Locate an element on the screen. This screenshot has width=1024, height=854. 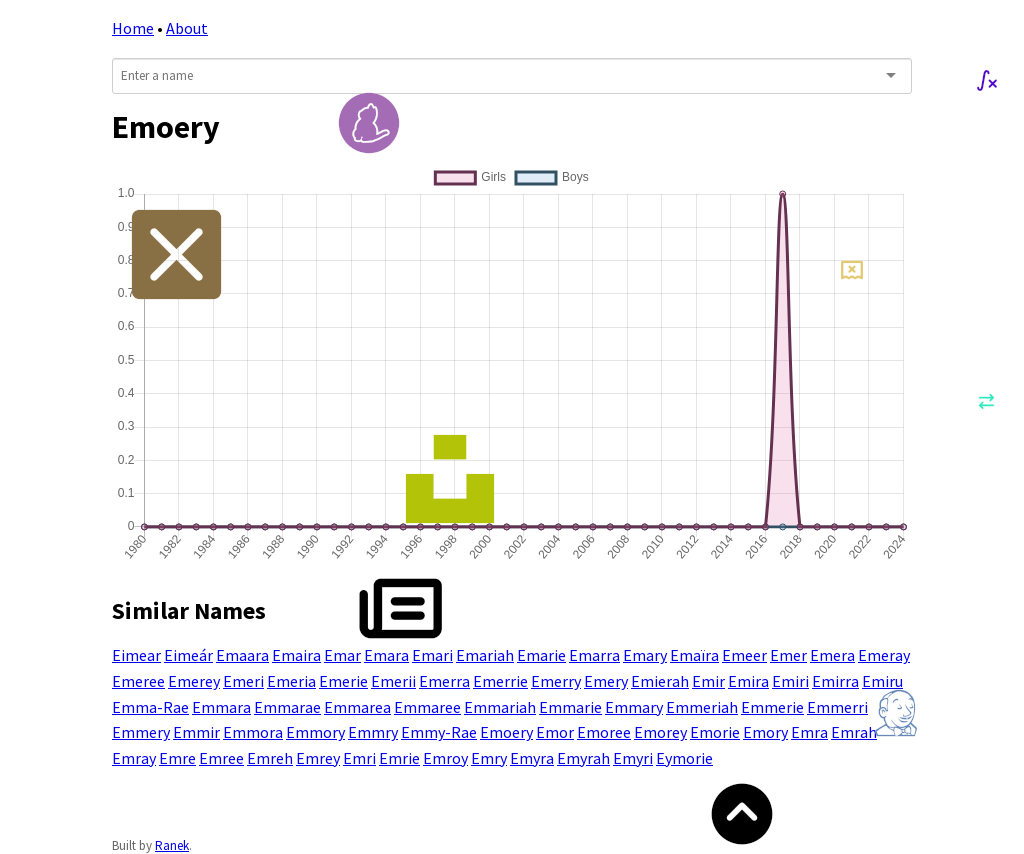
scroll to top of page is located at coordinates (742, 814).